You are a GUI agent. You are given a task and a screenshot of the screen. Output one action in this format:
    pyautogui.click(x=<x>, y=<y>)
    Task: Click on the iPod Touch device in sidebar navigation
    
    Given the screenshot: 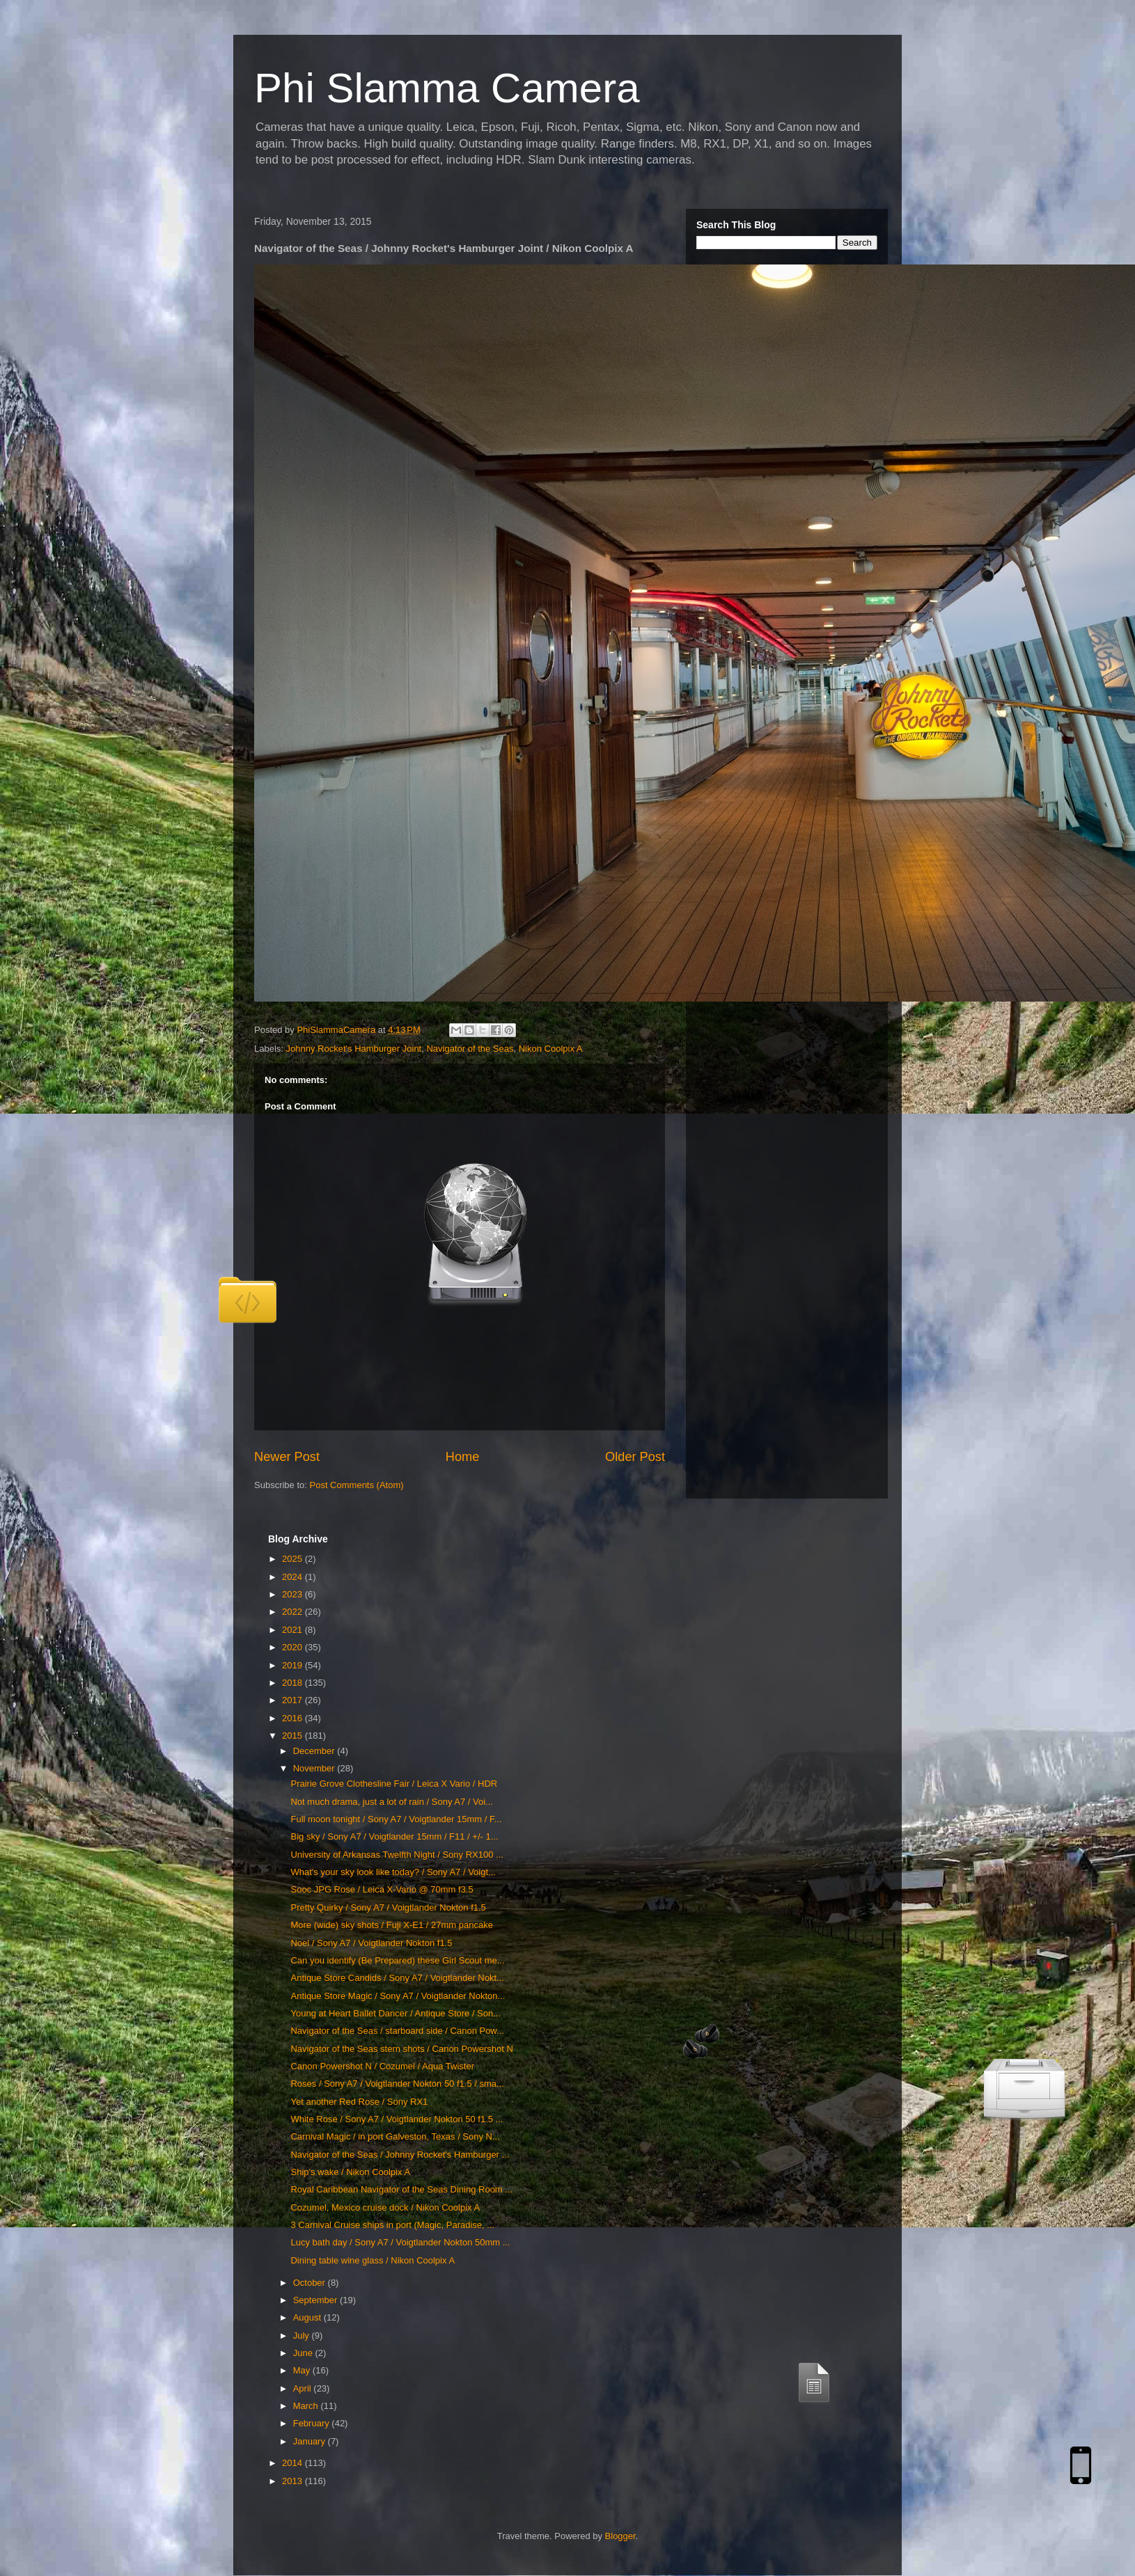 What is the action you would take?
    pyautogui.click(x=1081, y=2465)
    